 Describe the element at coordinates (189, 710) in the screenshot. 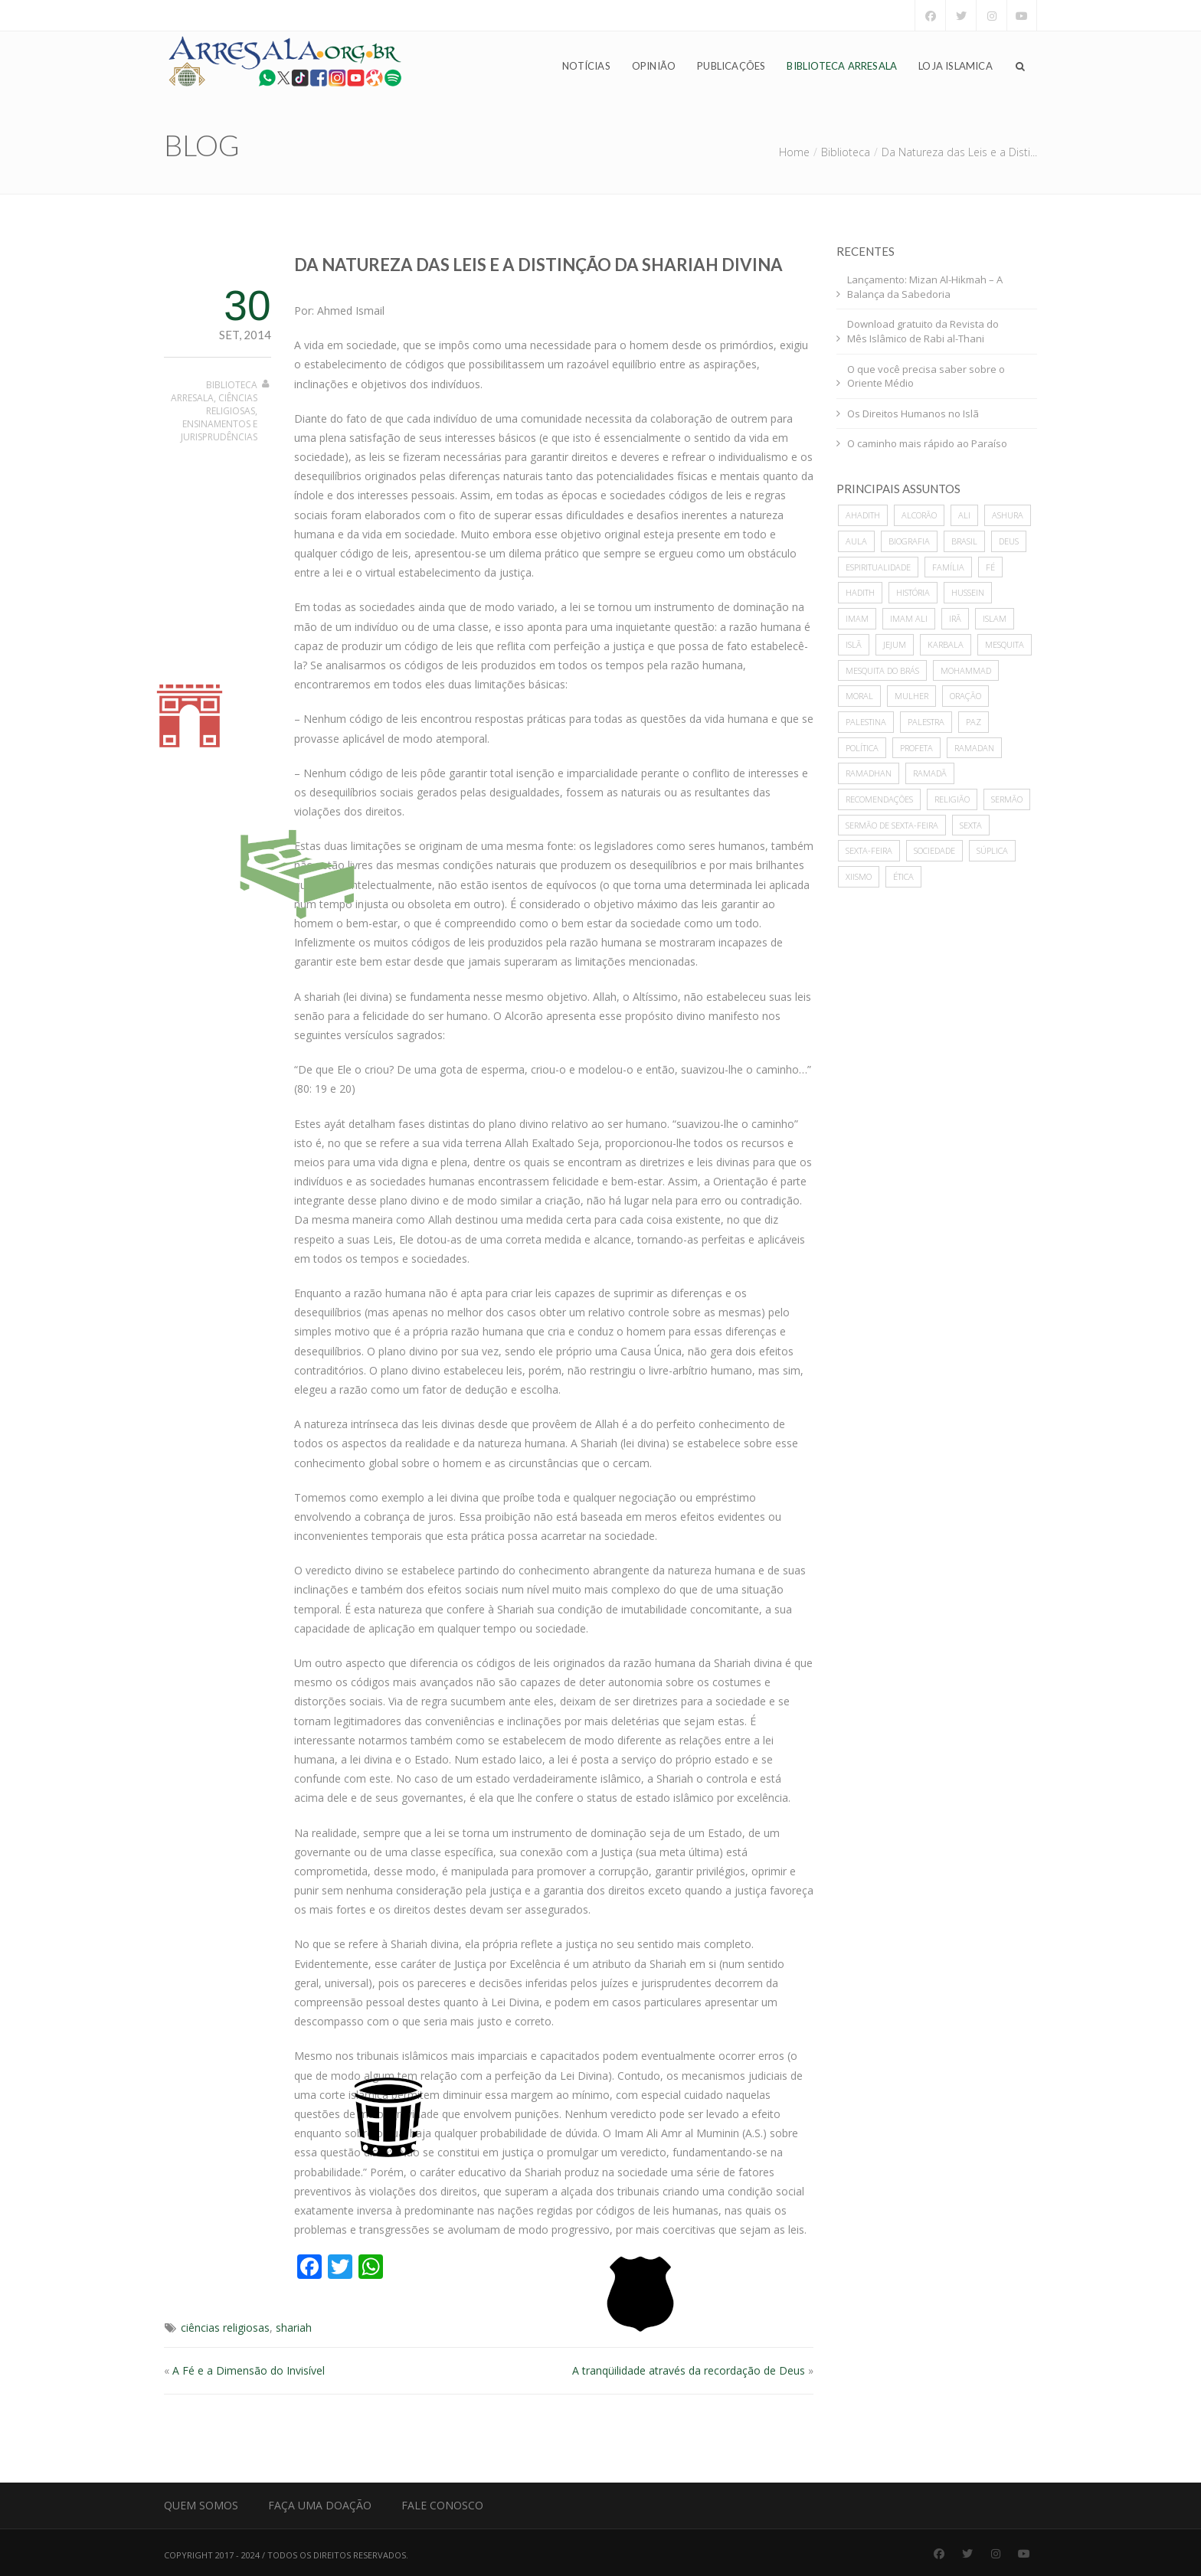

I see `view Paris landmarks or points of interest` at that location.